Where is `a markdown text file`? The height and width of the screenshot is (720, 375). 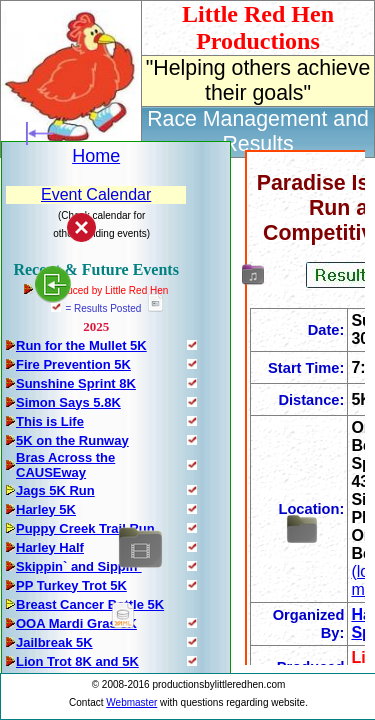
a markdown text file is located at coordinates (155, 302).